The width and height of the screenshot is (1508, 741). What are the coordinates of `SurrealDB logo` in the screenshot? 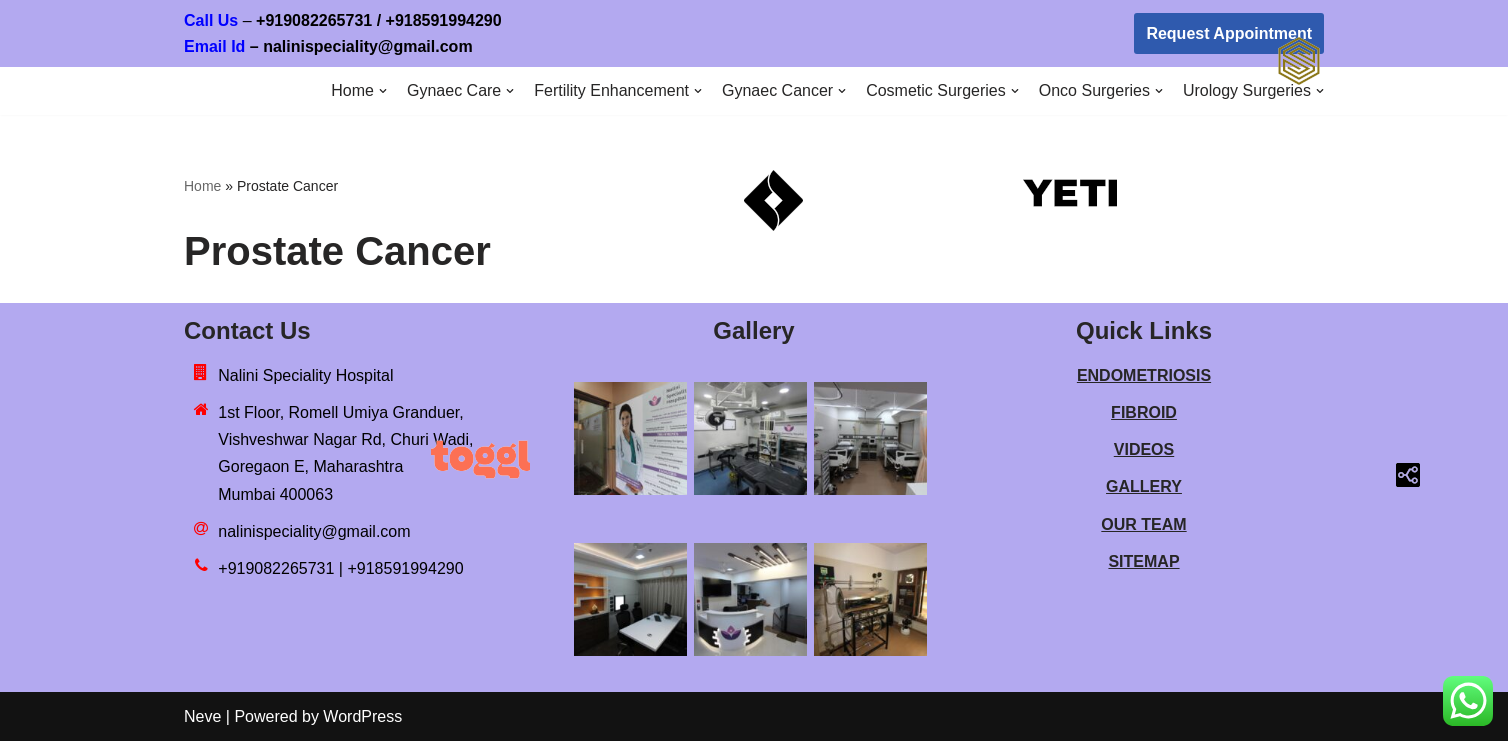 It's located at (1299, 61).